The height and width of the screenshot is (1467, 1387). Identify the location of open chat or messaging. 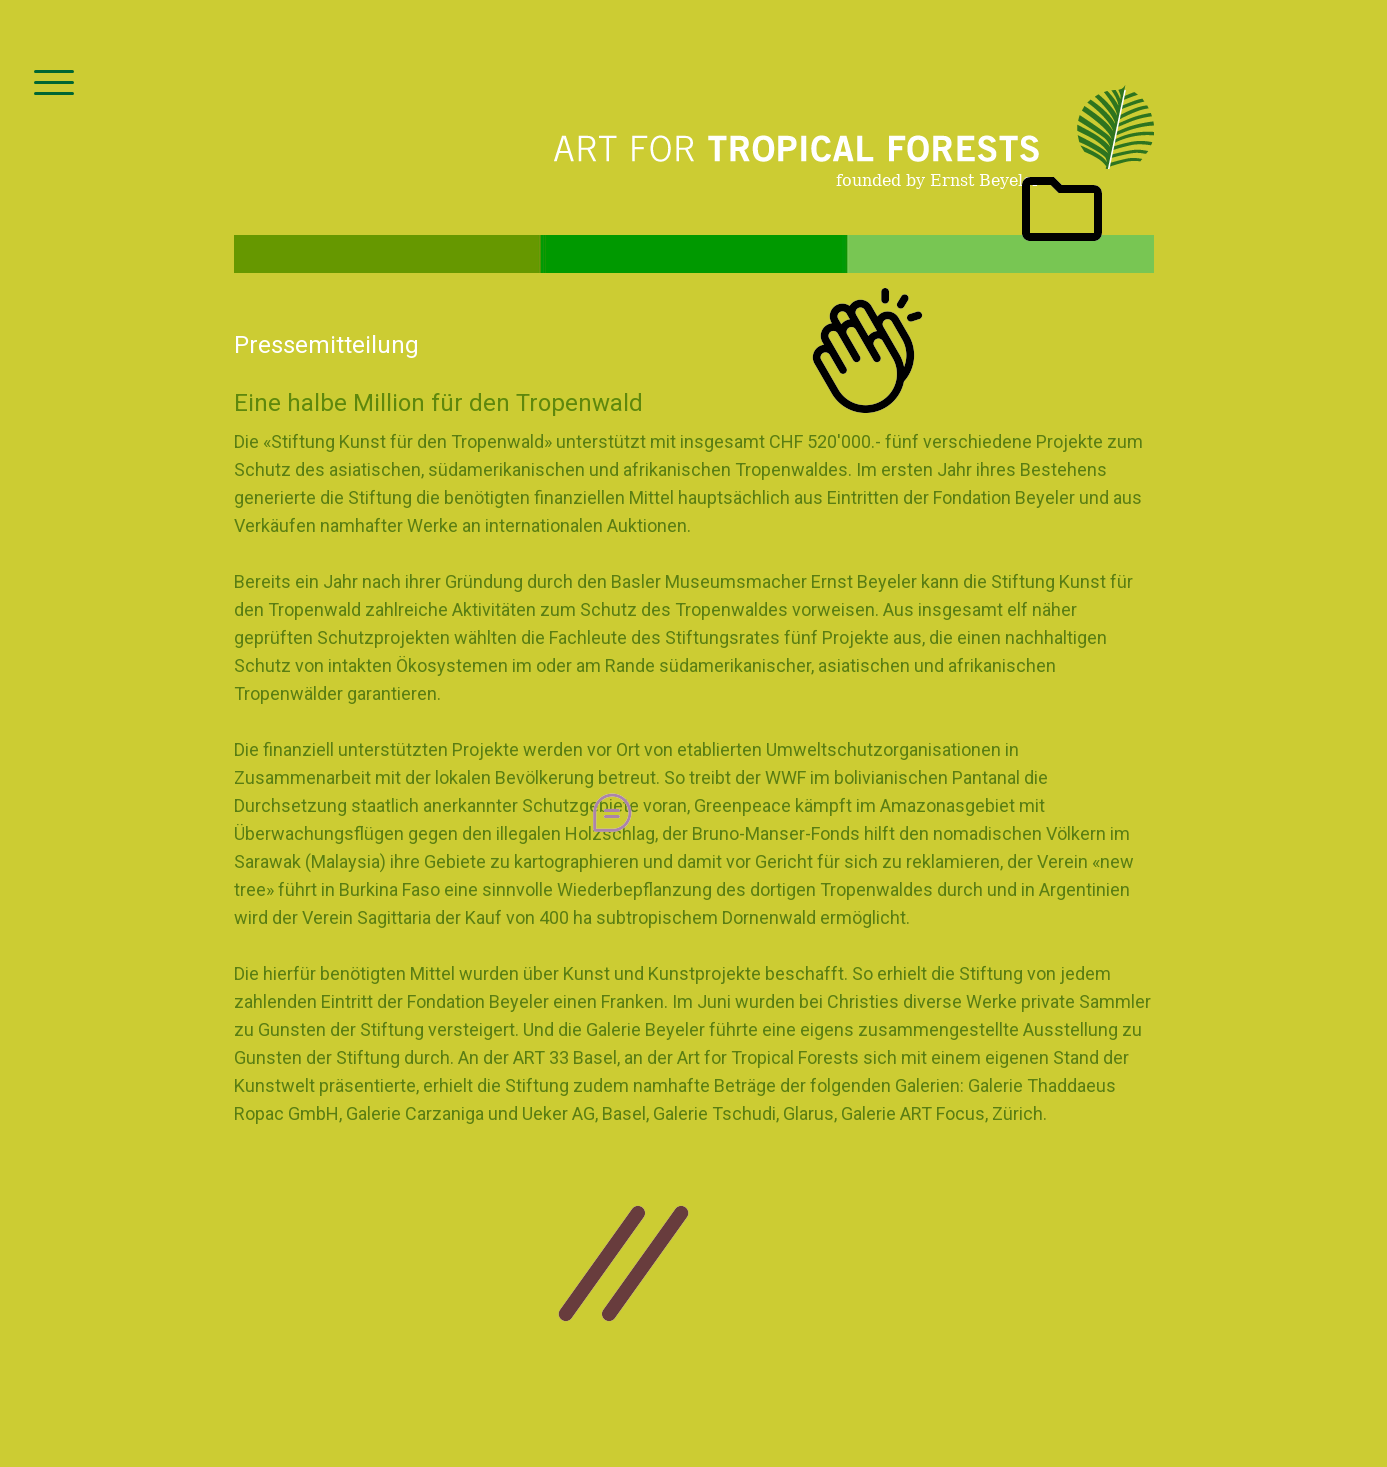
(611, 813).